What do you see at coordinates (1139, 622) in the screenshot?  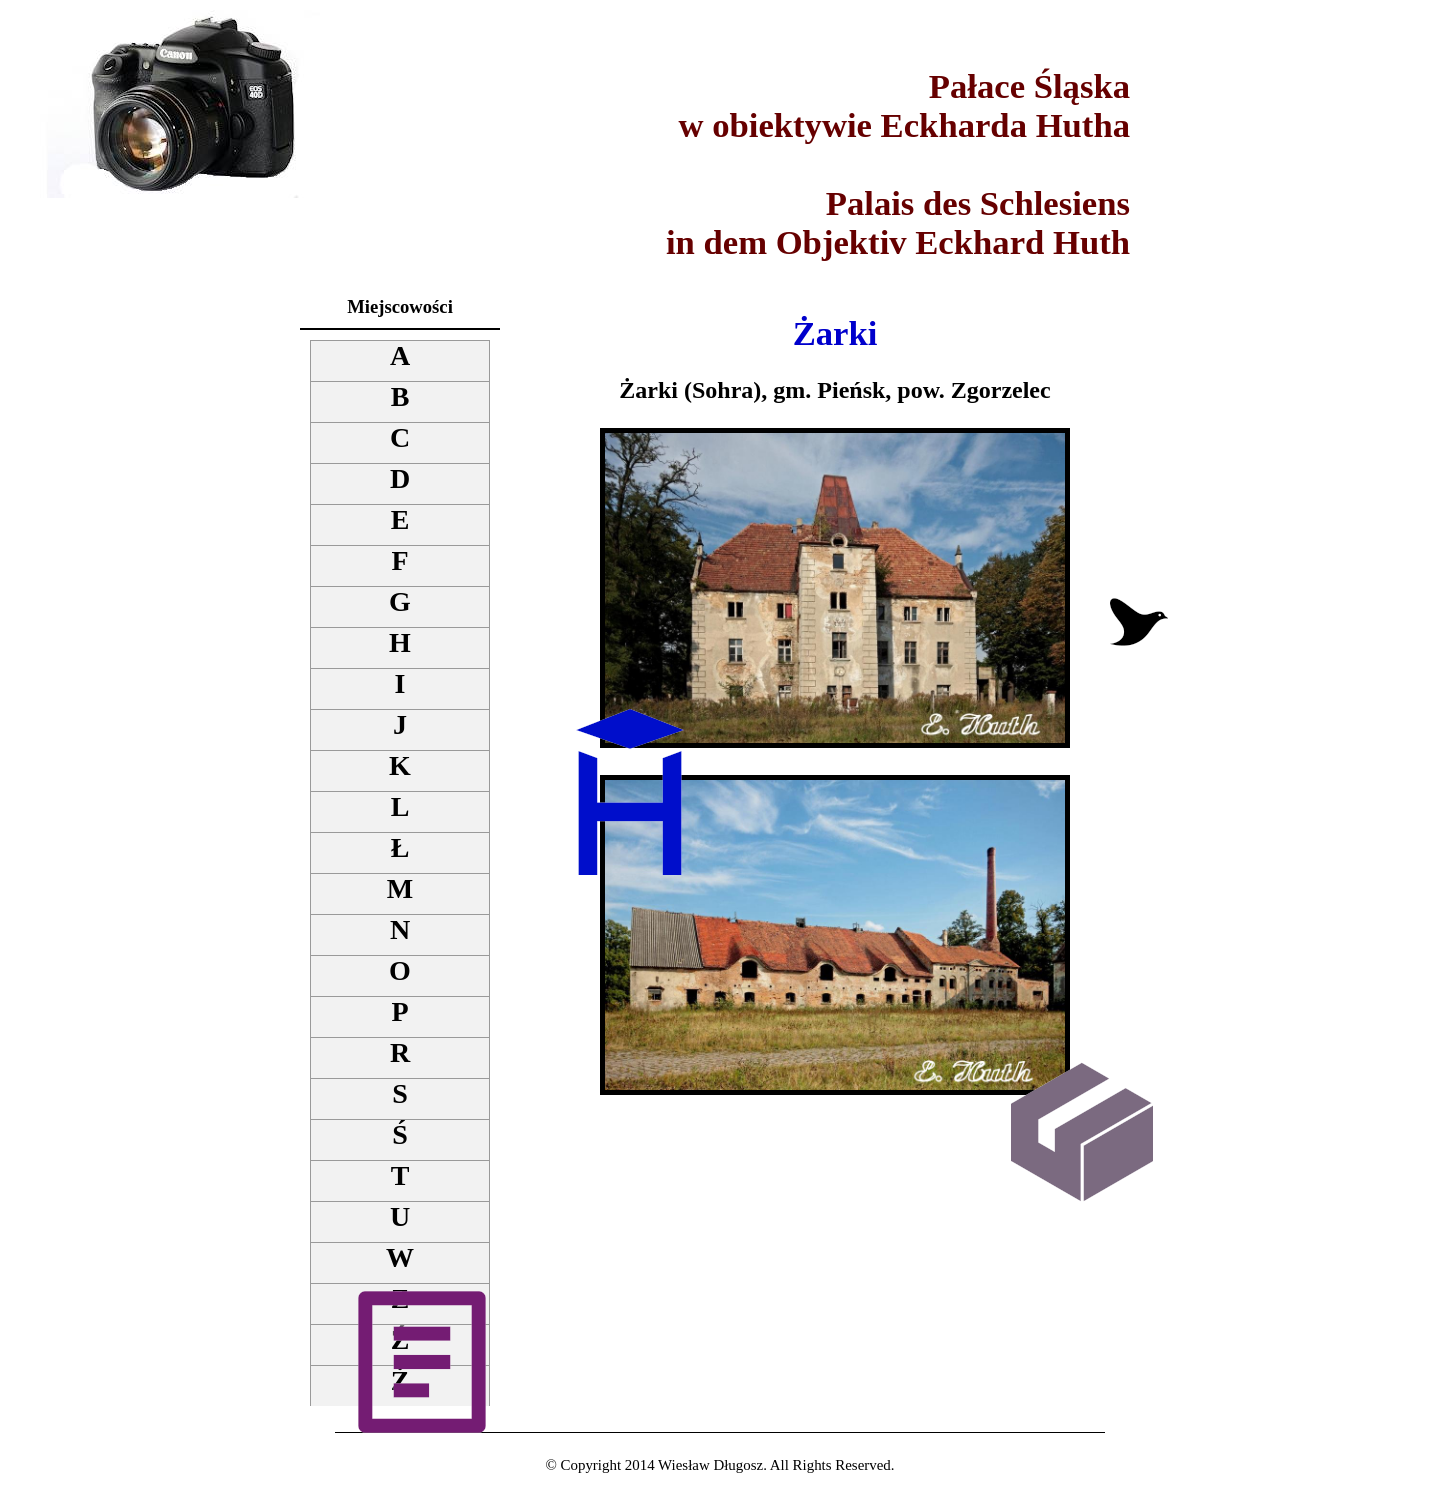 I see `fluentd data collector logo` at bounding box center [1139, 622].